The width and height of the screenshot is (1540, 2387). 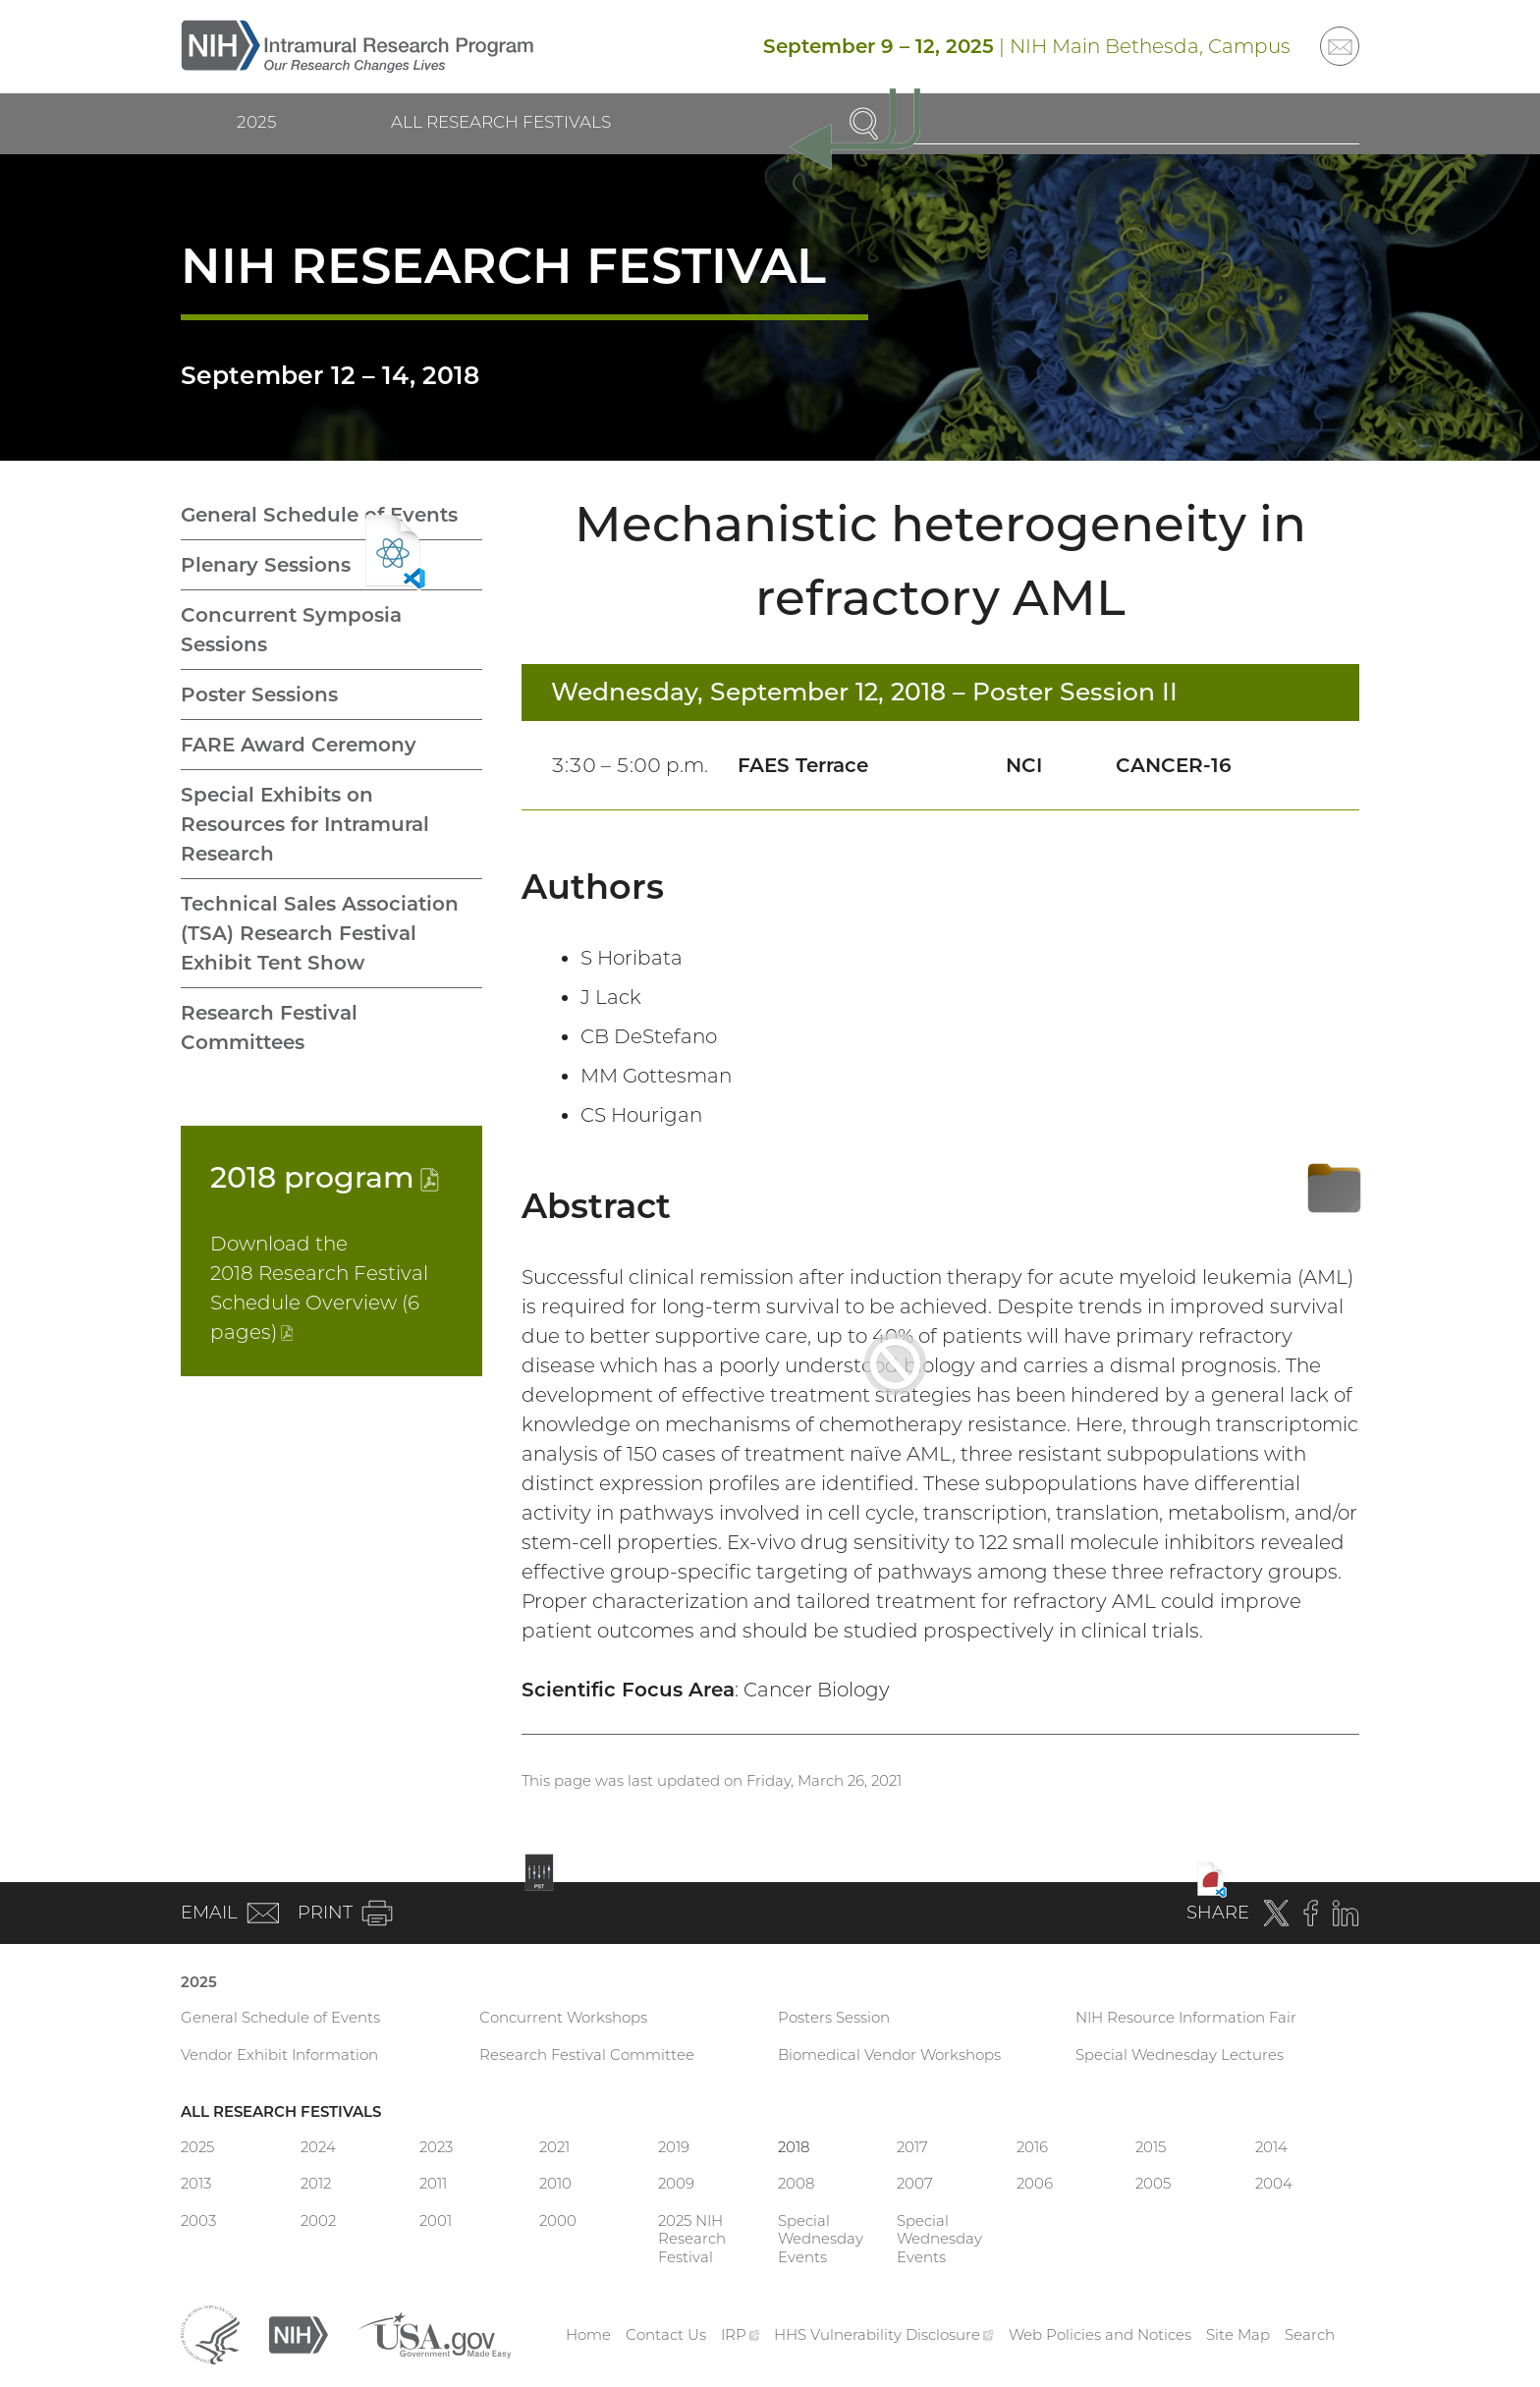 I want to click on reply to all recipients of an email, so click(x=852, y=128).